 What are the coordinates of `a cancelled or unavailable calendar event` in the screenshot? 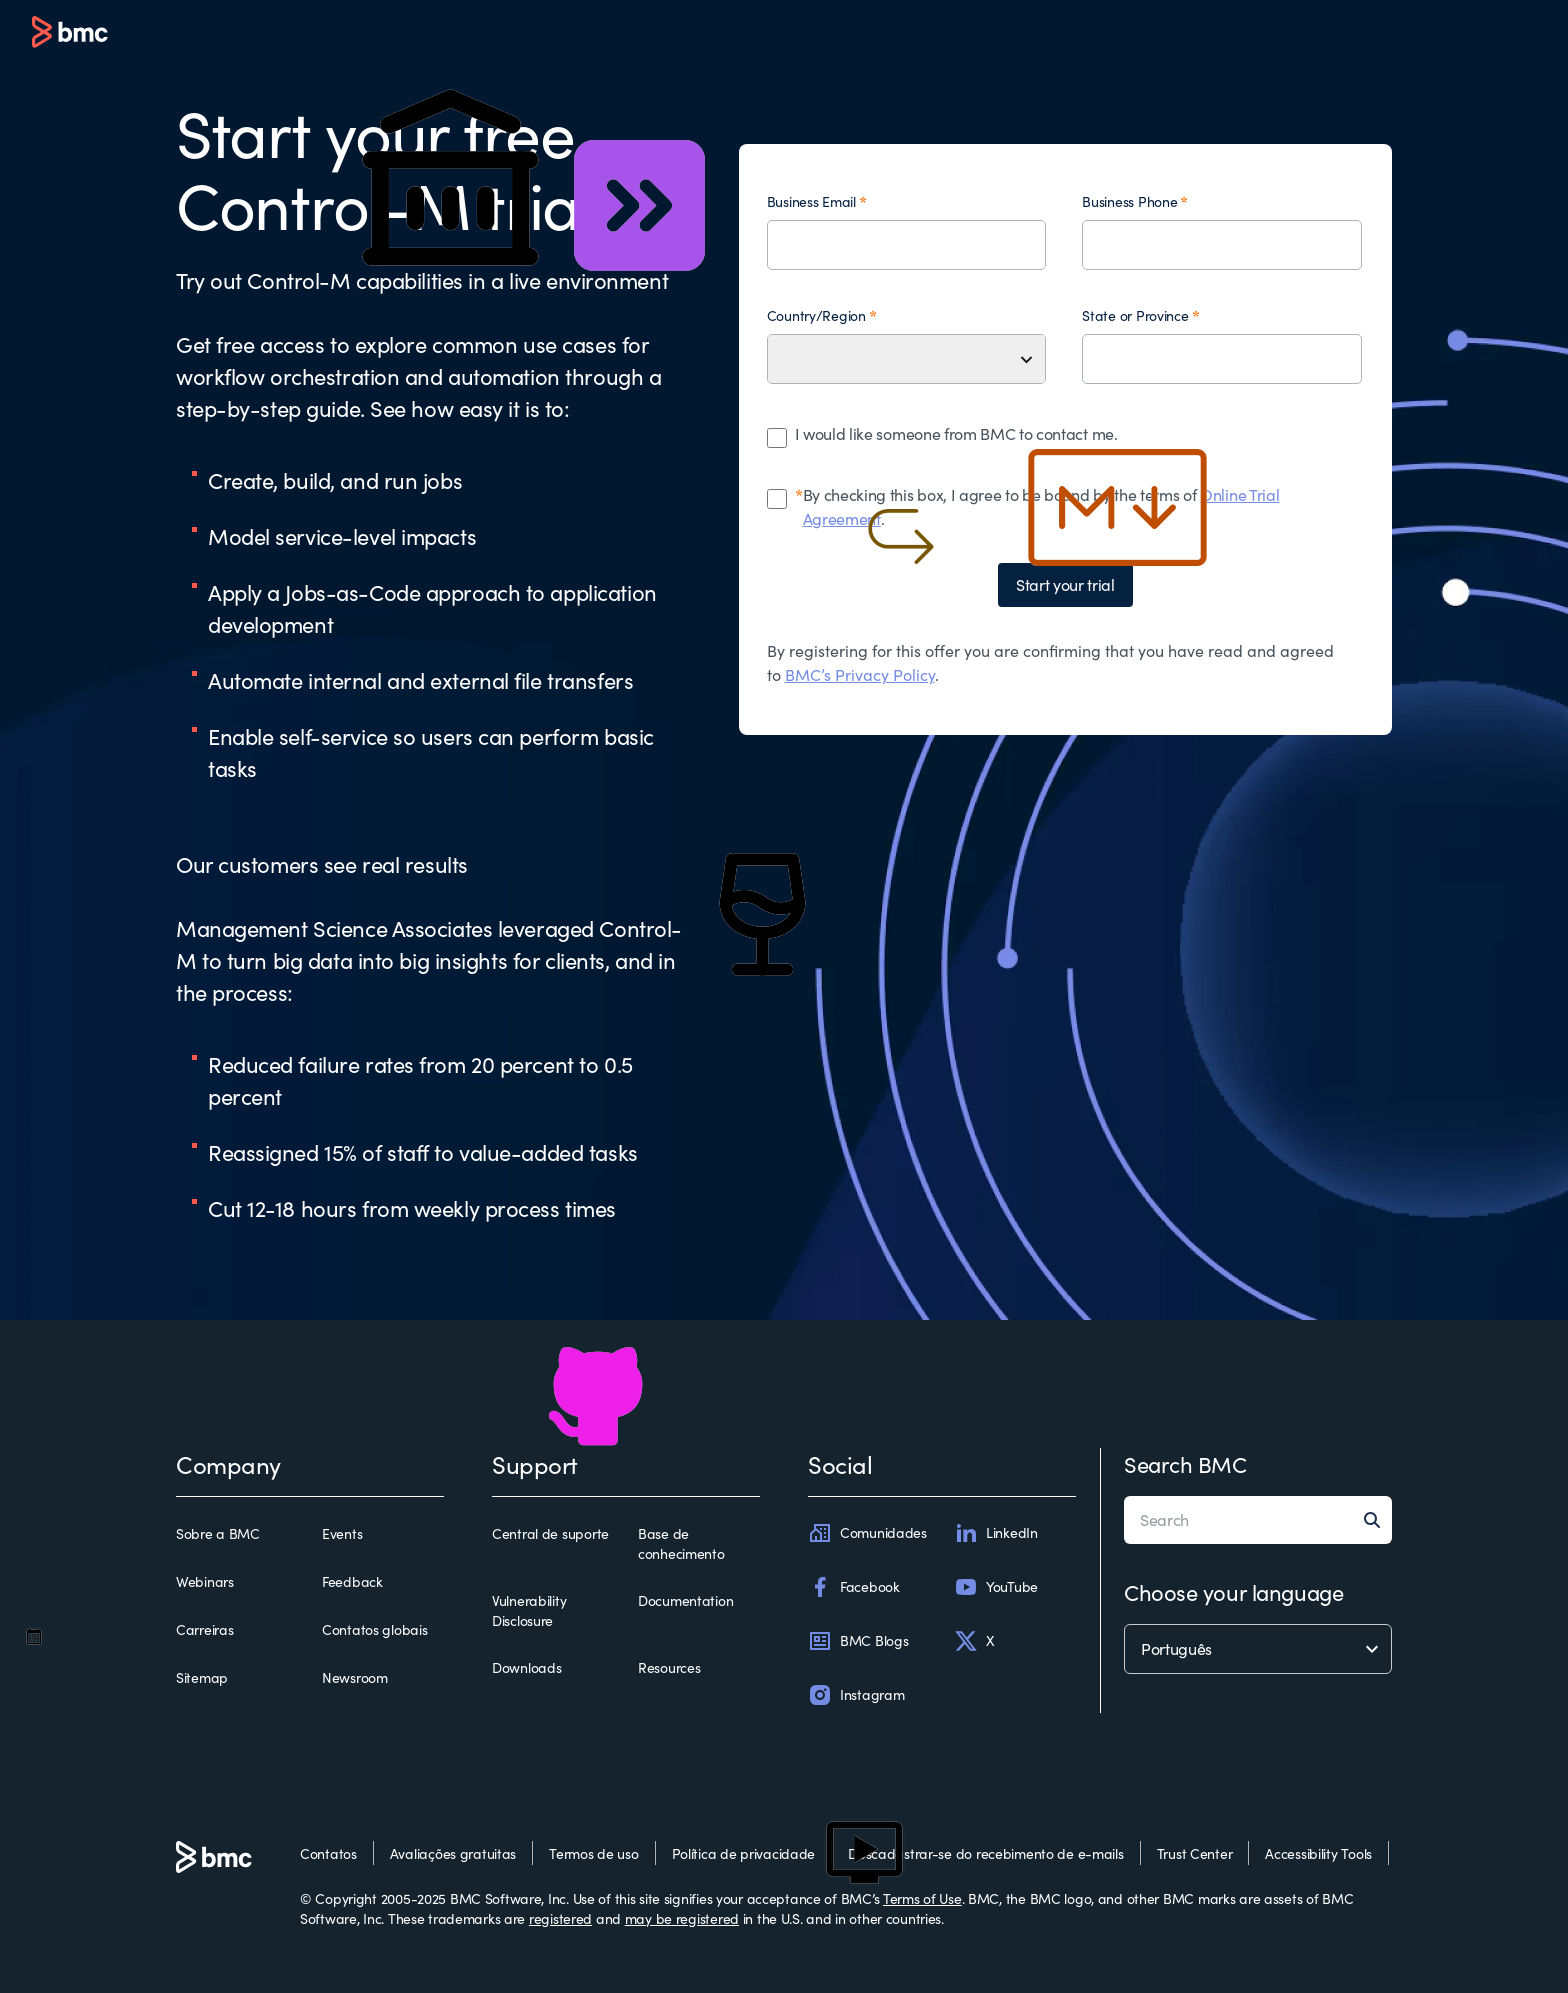 It's located at (34, 1637).